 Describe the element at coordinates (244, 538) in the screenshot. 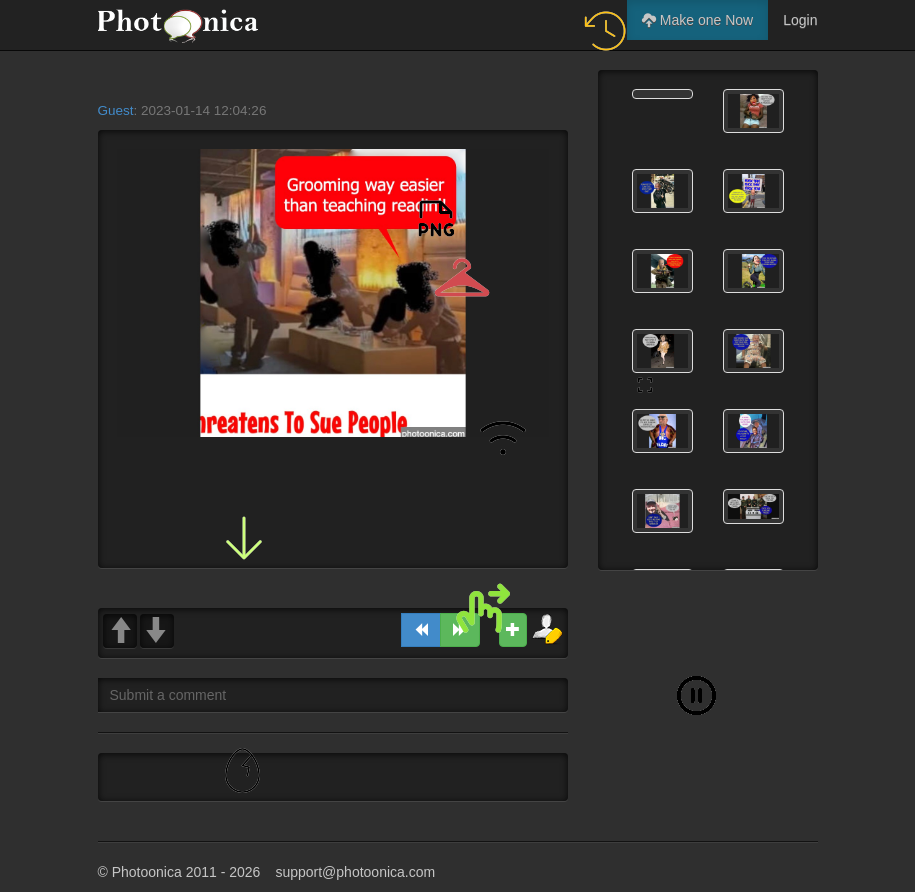

I see `scroll down or view more content` at that location.